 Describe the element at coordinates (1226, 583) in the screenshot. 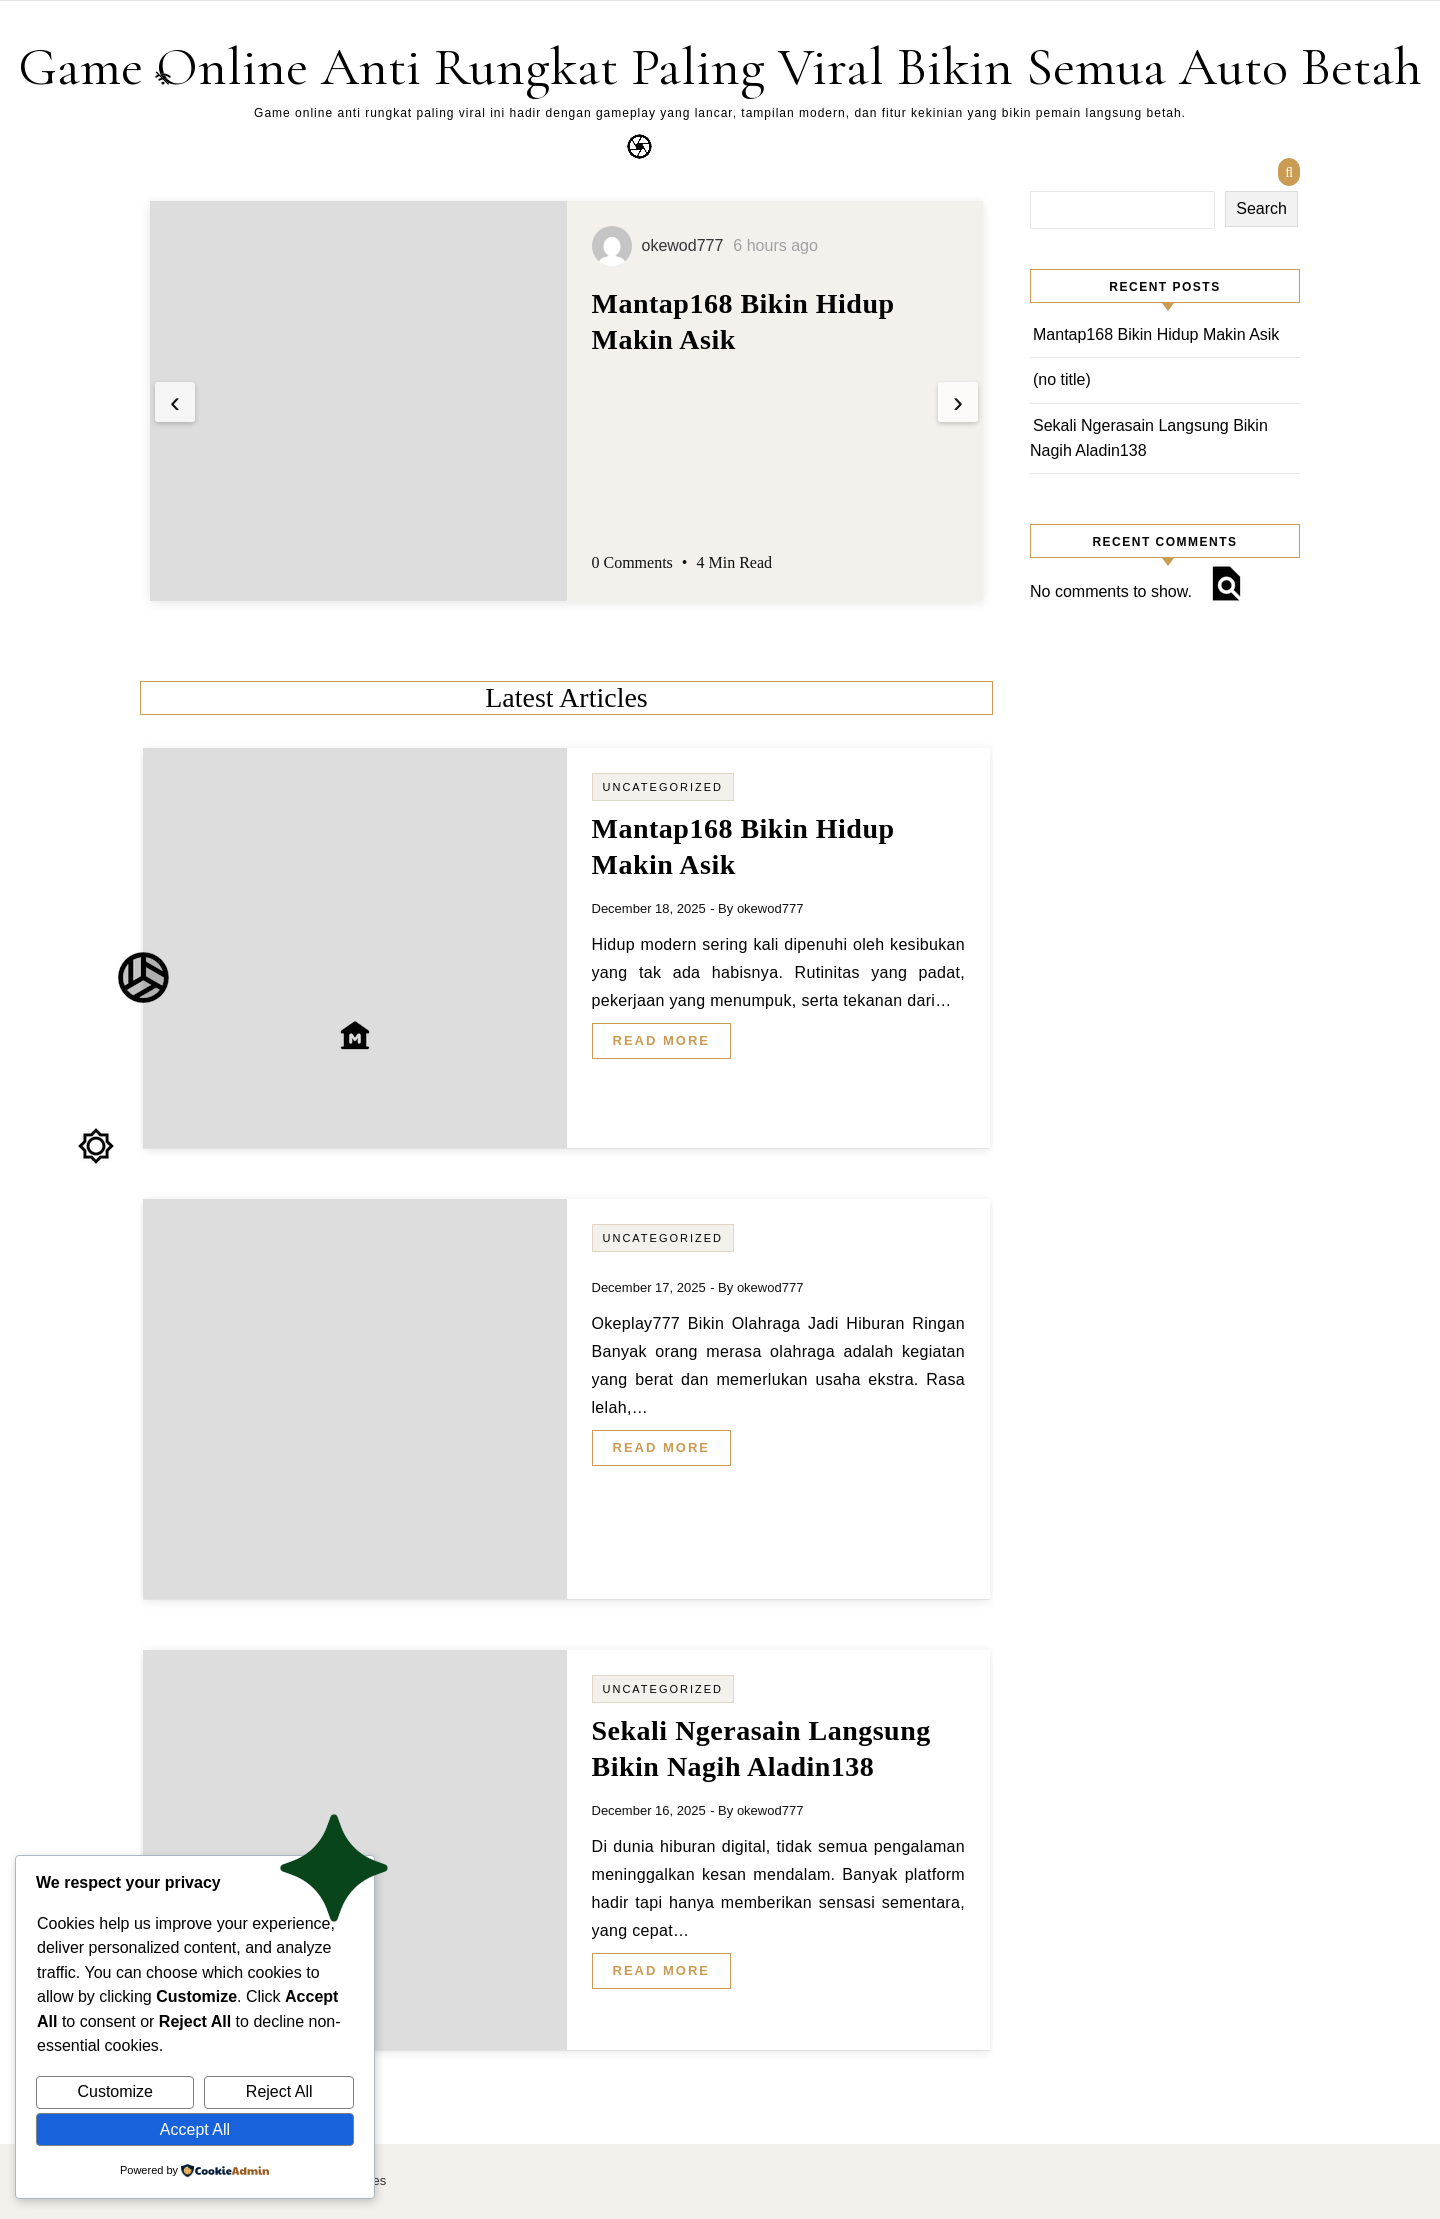

I see `search within the current document` at that location.